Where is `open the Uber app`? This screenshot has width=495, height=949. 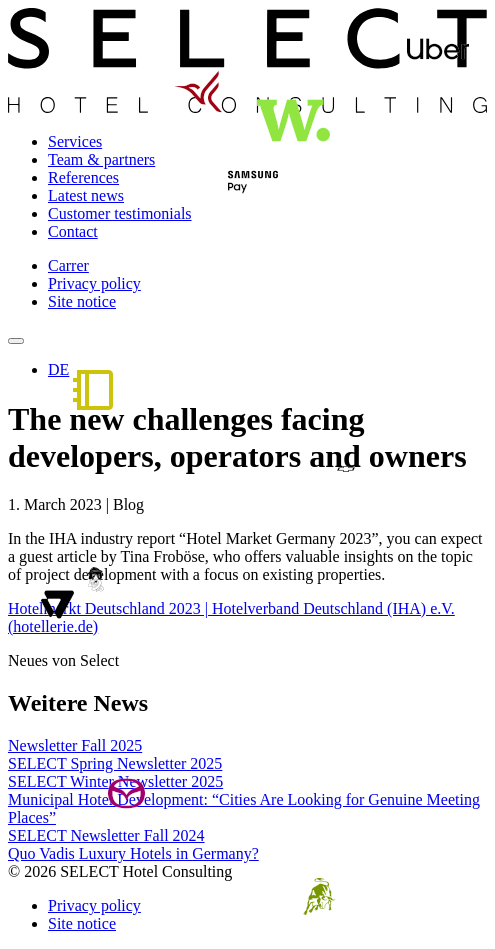
open the Uber app is located at coordinates (438, 49).